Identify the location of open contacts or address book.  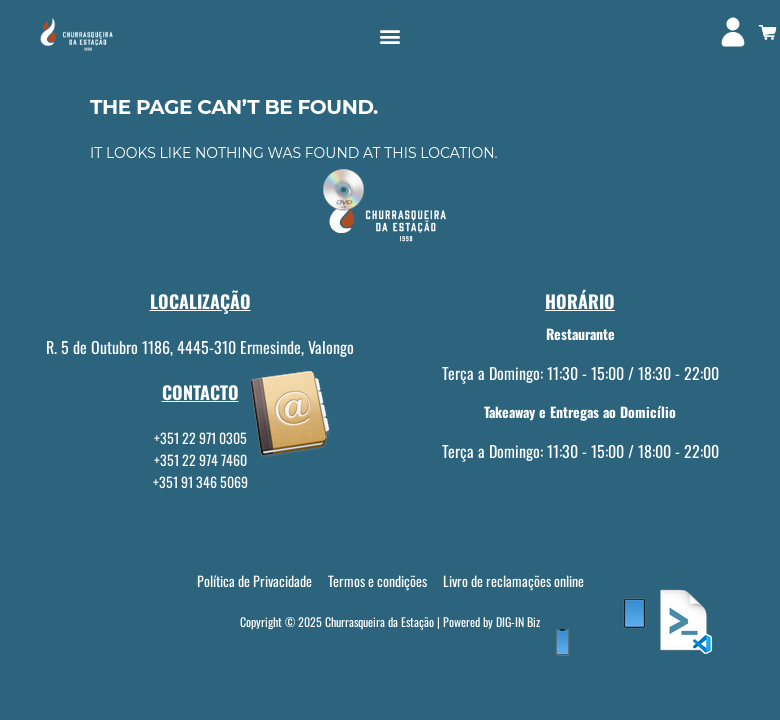
(290, 414).